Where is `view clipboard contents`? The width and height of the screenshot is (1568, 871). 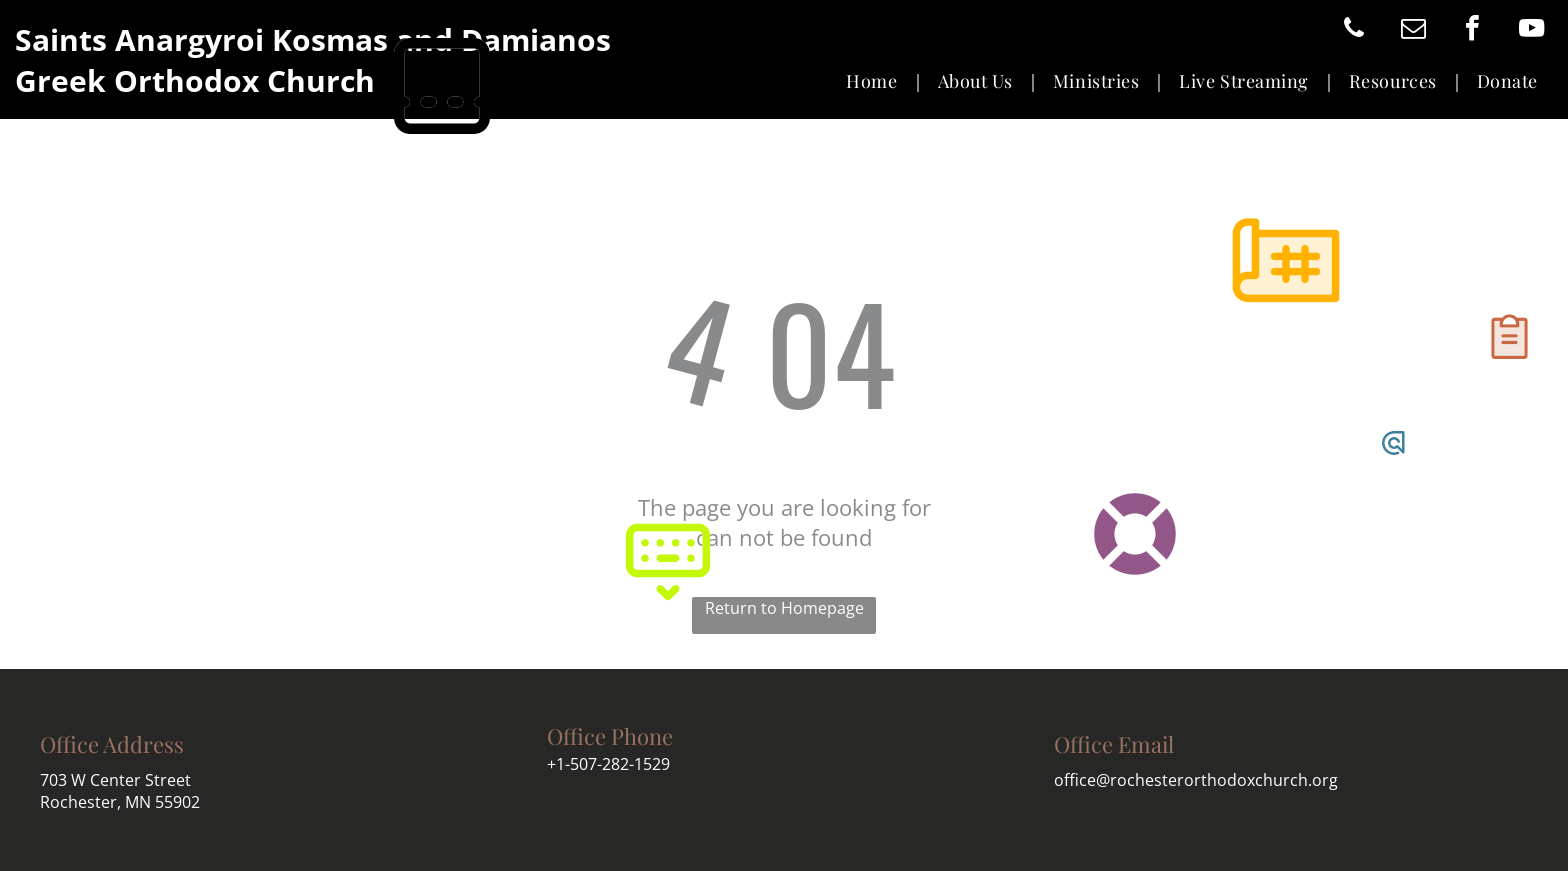 view clipboard contents is located at coordinates (1509, 337).